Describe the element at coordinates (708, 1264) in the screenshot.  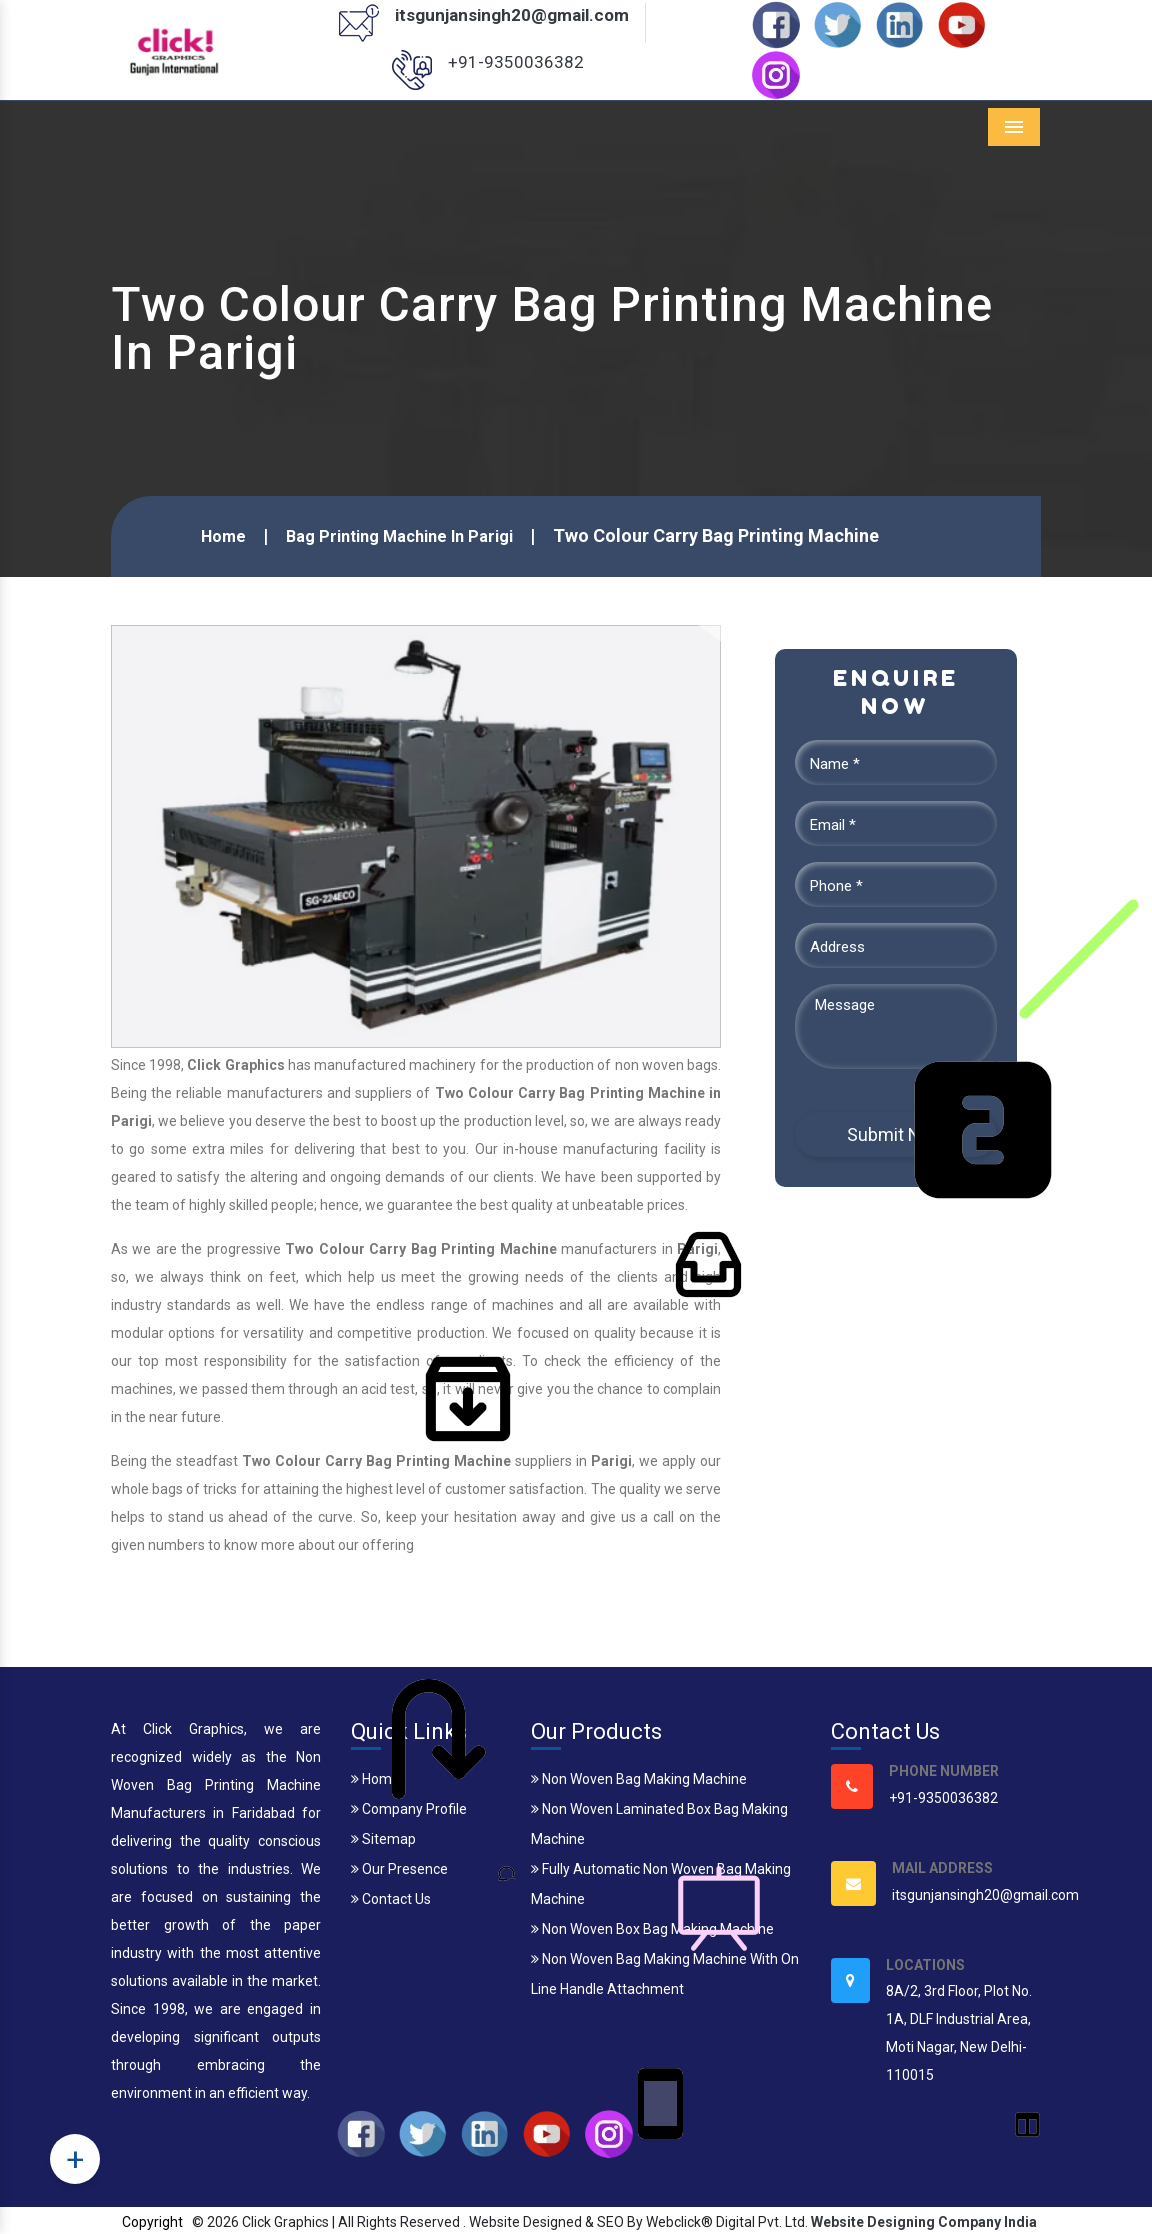
I see `view your inbox` at that location.